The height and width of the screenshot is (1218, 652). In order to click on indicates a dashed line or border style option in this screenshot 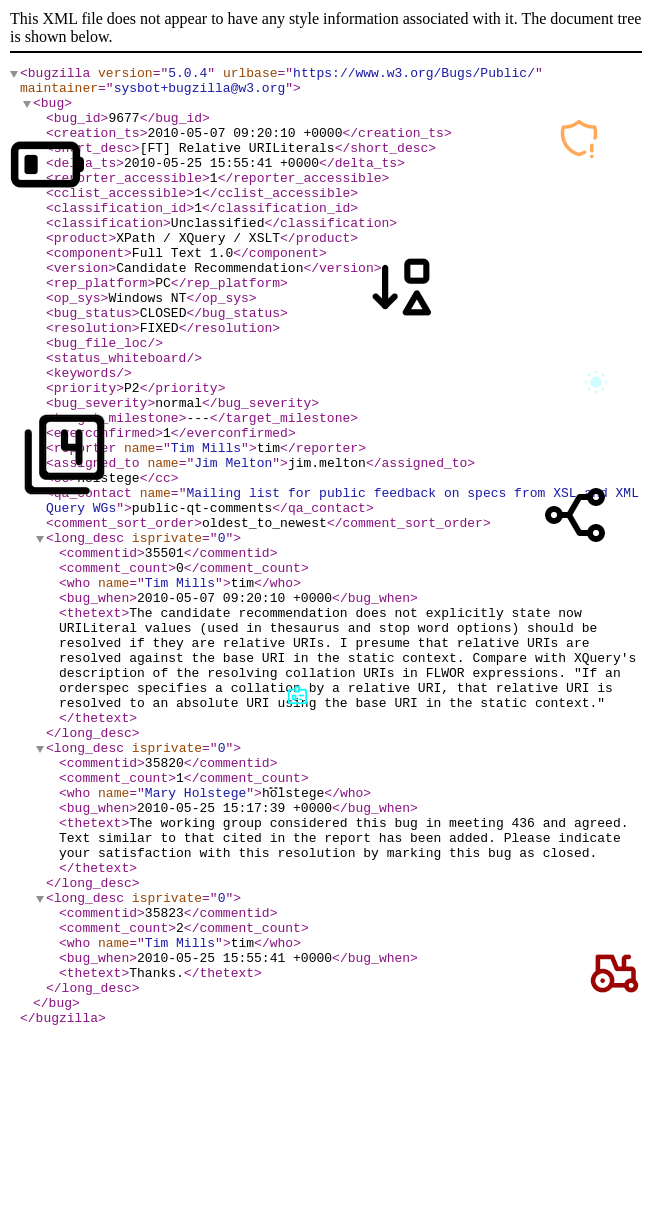, I will do `click(276, 788)`.